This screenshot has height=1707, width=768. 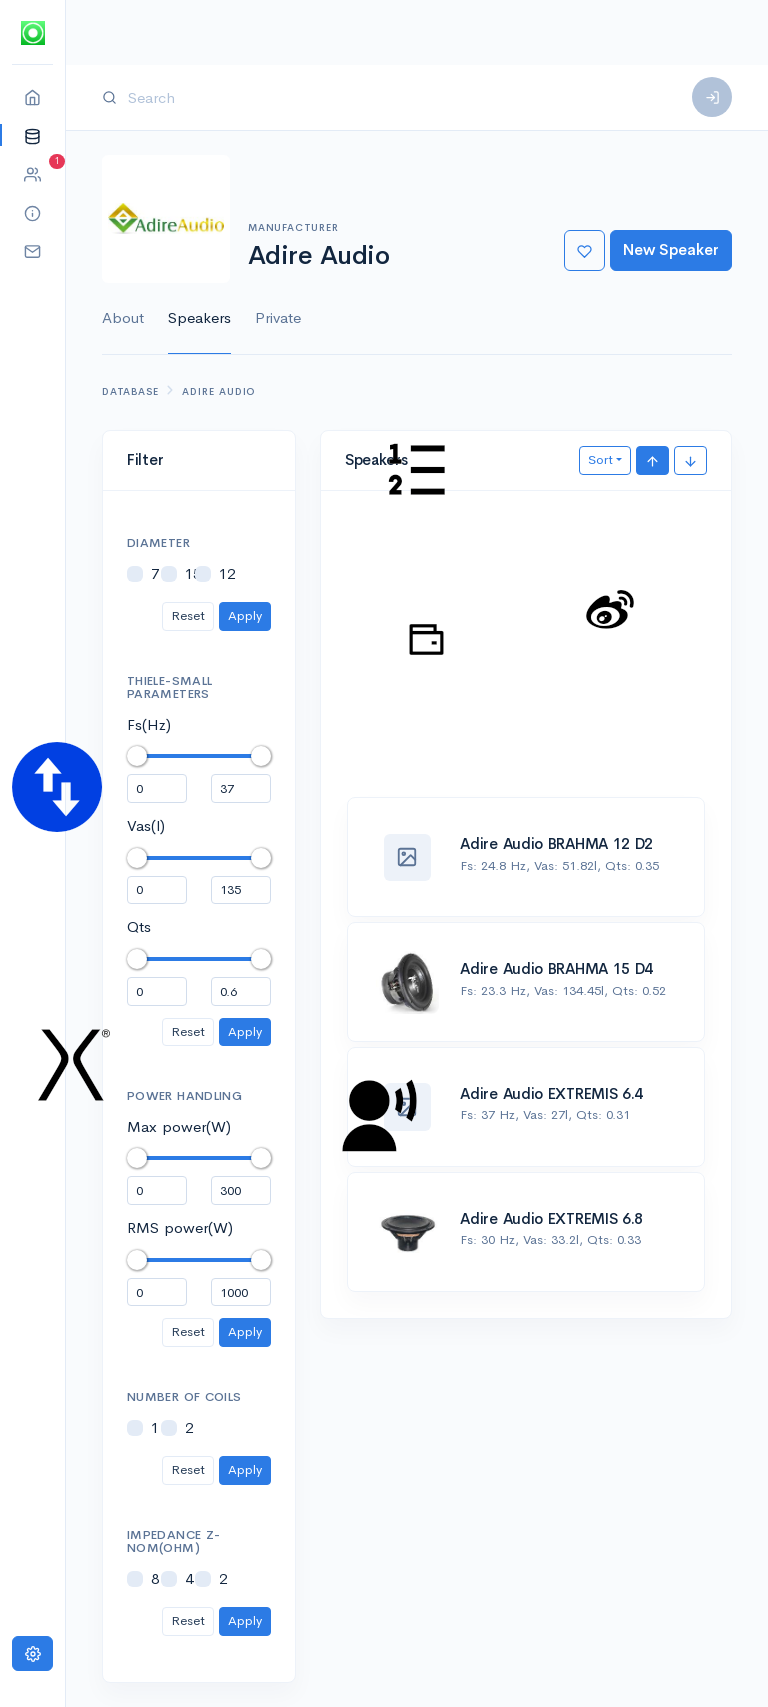 I want to click on create a numbered list, so click(x=417, y=470).